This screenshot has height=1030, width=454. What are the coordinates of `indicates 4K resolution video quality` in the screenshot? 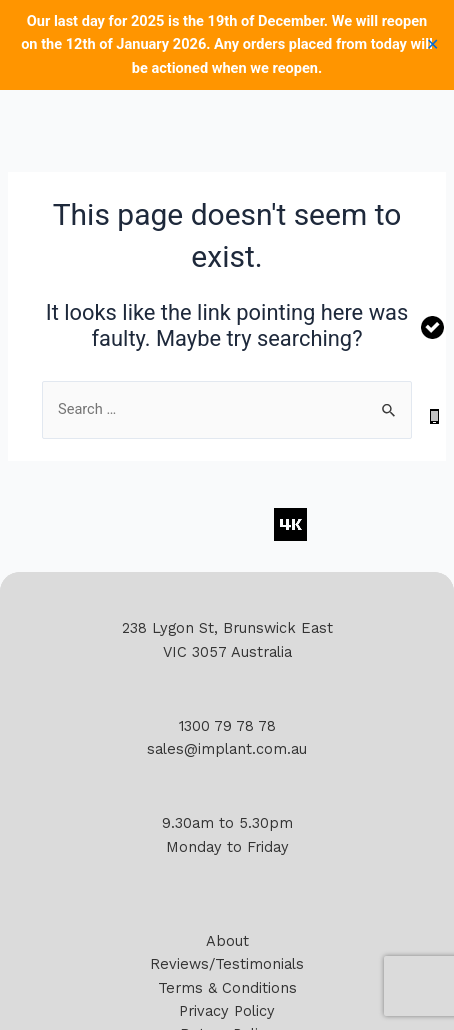 It's located at (290, 524).